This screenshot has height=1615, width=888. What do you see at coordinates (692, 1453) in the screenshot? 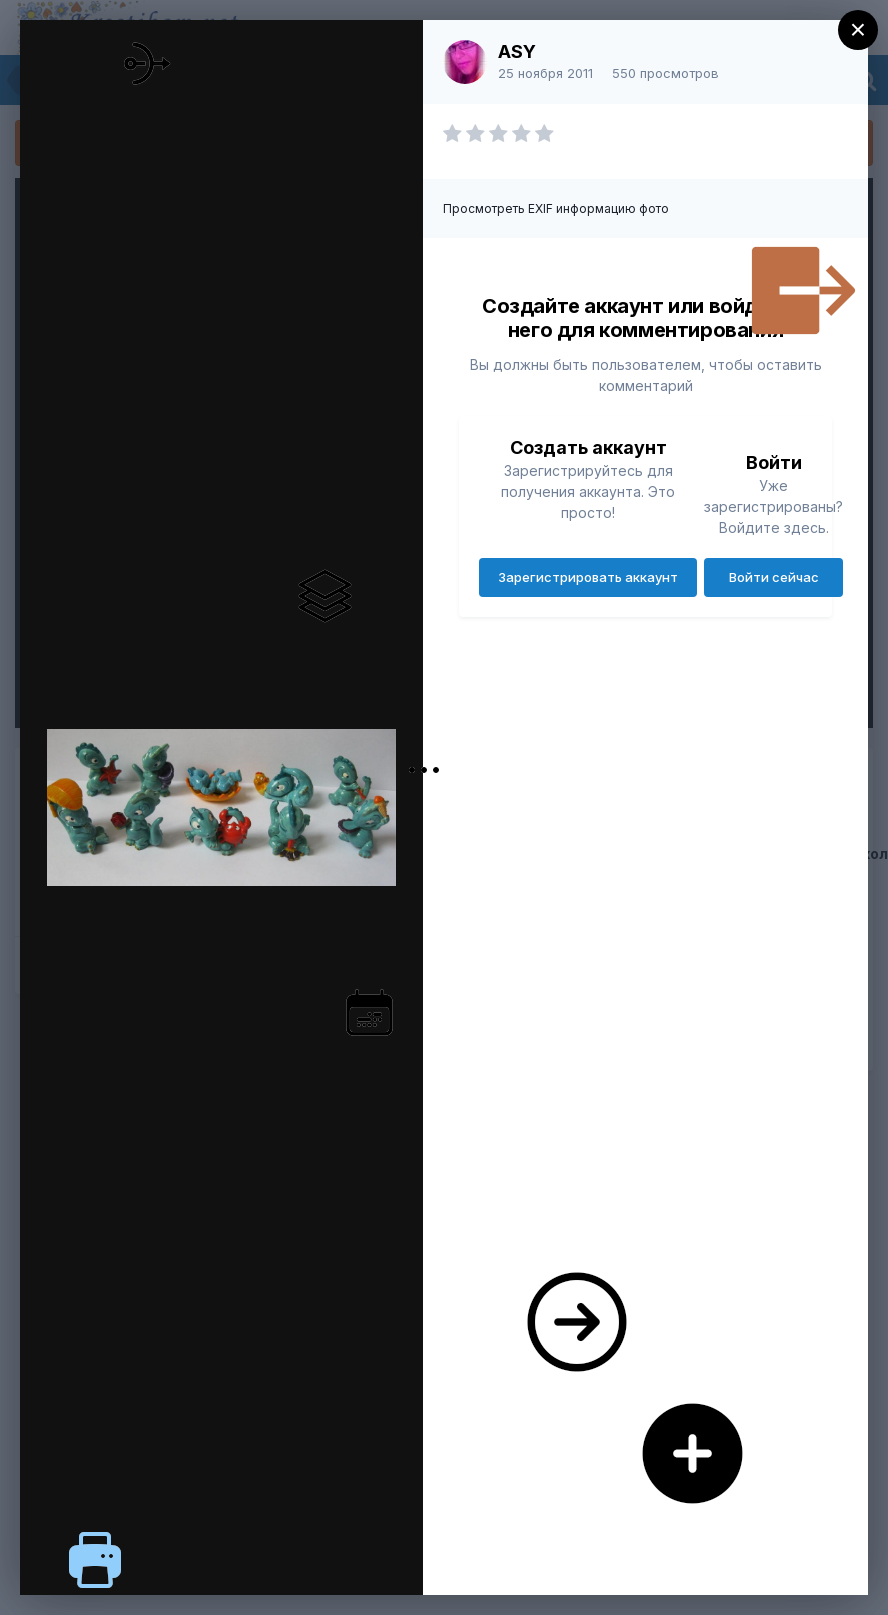
I see `add a new item` at bounding box center [692, 1453].